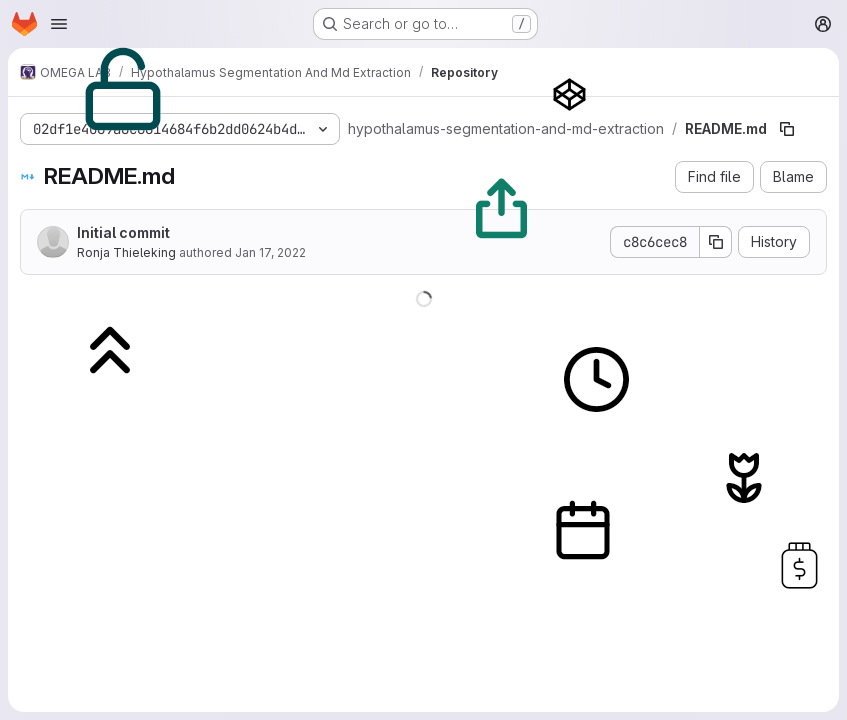 The image size is (847, 720). I want to click on export or share content to another app, so click(501, 210).